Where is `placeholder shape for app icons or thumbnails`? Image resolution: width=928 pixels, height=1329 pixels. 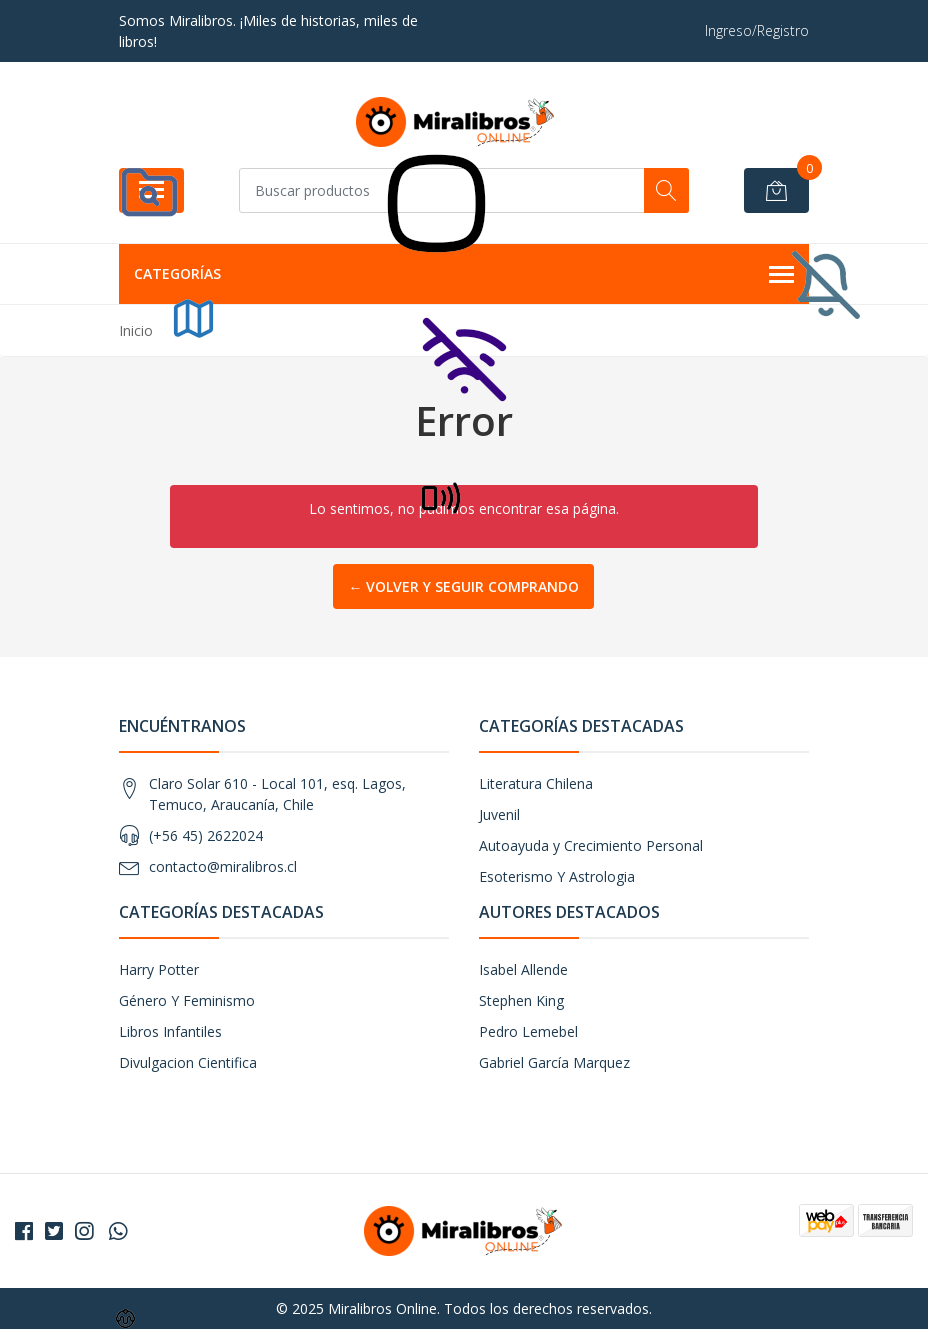 placeholder shape for app icons or thumbnails is located at coordinates (436, 203).